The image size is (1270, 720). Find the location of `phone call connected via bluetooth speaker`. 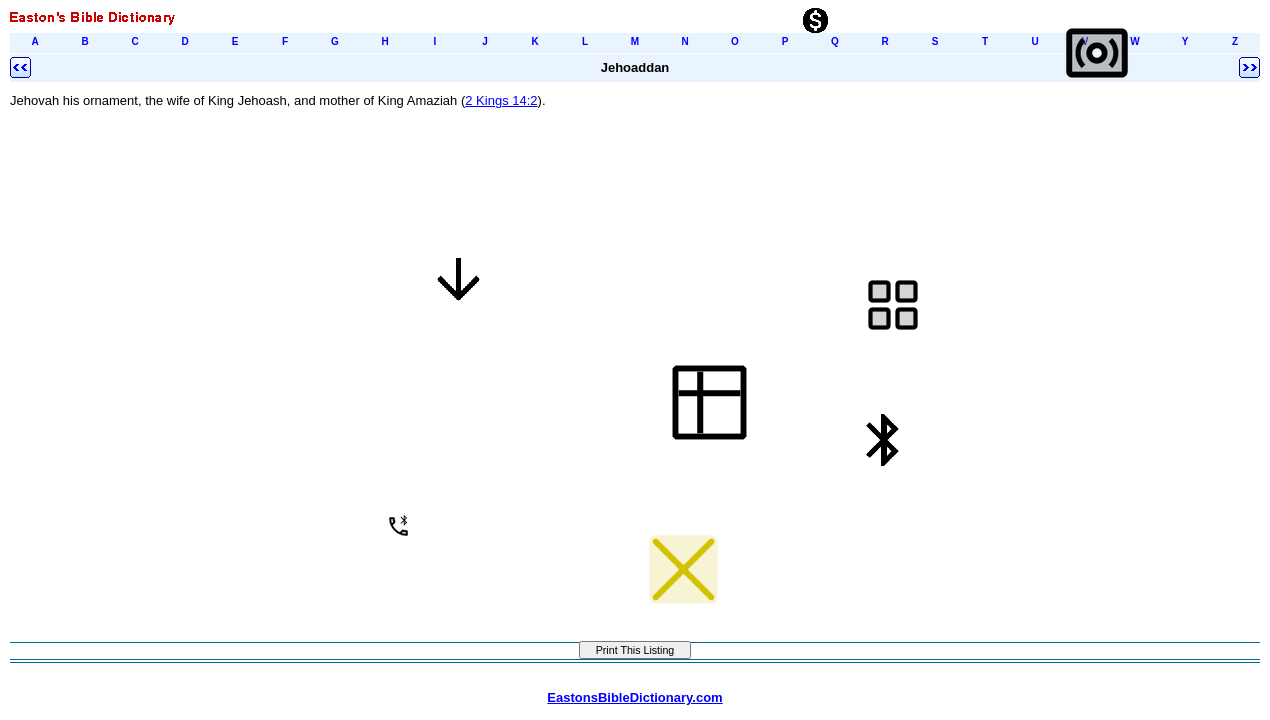

phone call connected via bluetooth speaker is located at coordinates (398, 526).